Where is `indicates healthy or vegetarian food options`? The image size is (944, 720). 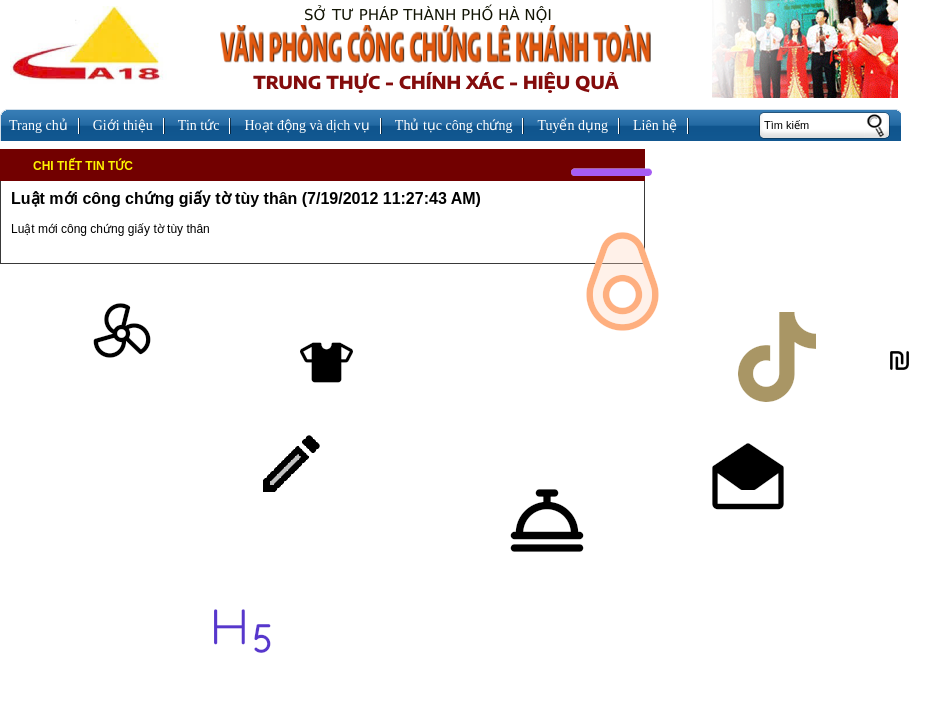
indicates healthy or vegetarian food options is located at coordinates (622, 281).